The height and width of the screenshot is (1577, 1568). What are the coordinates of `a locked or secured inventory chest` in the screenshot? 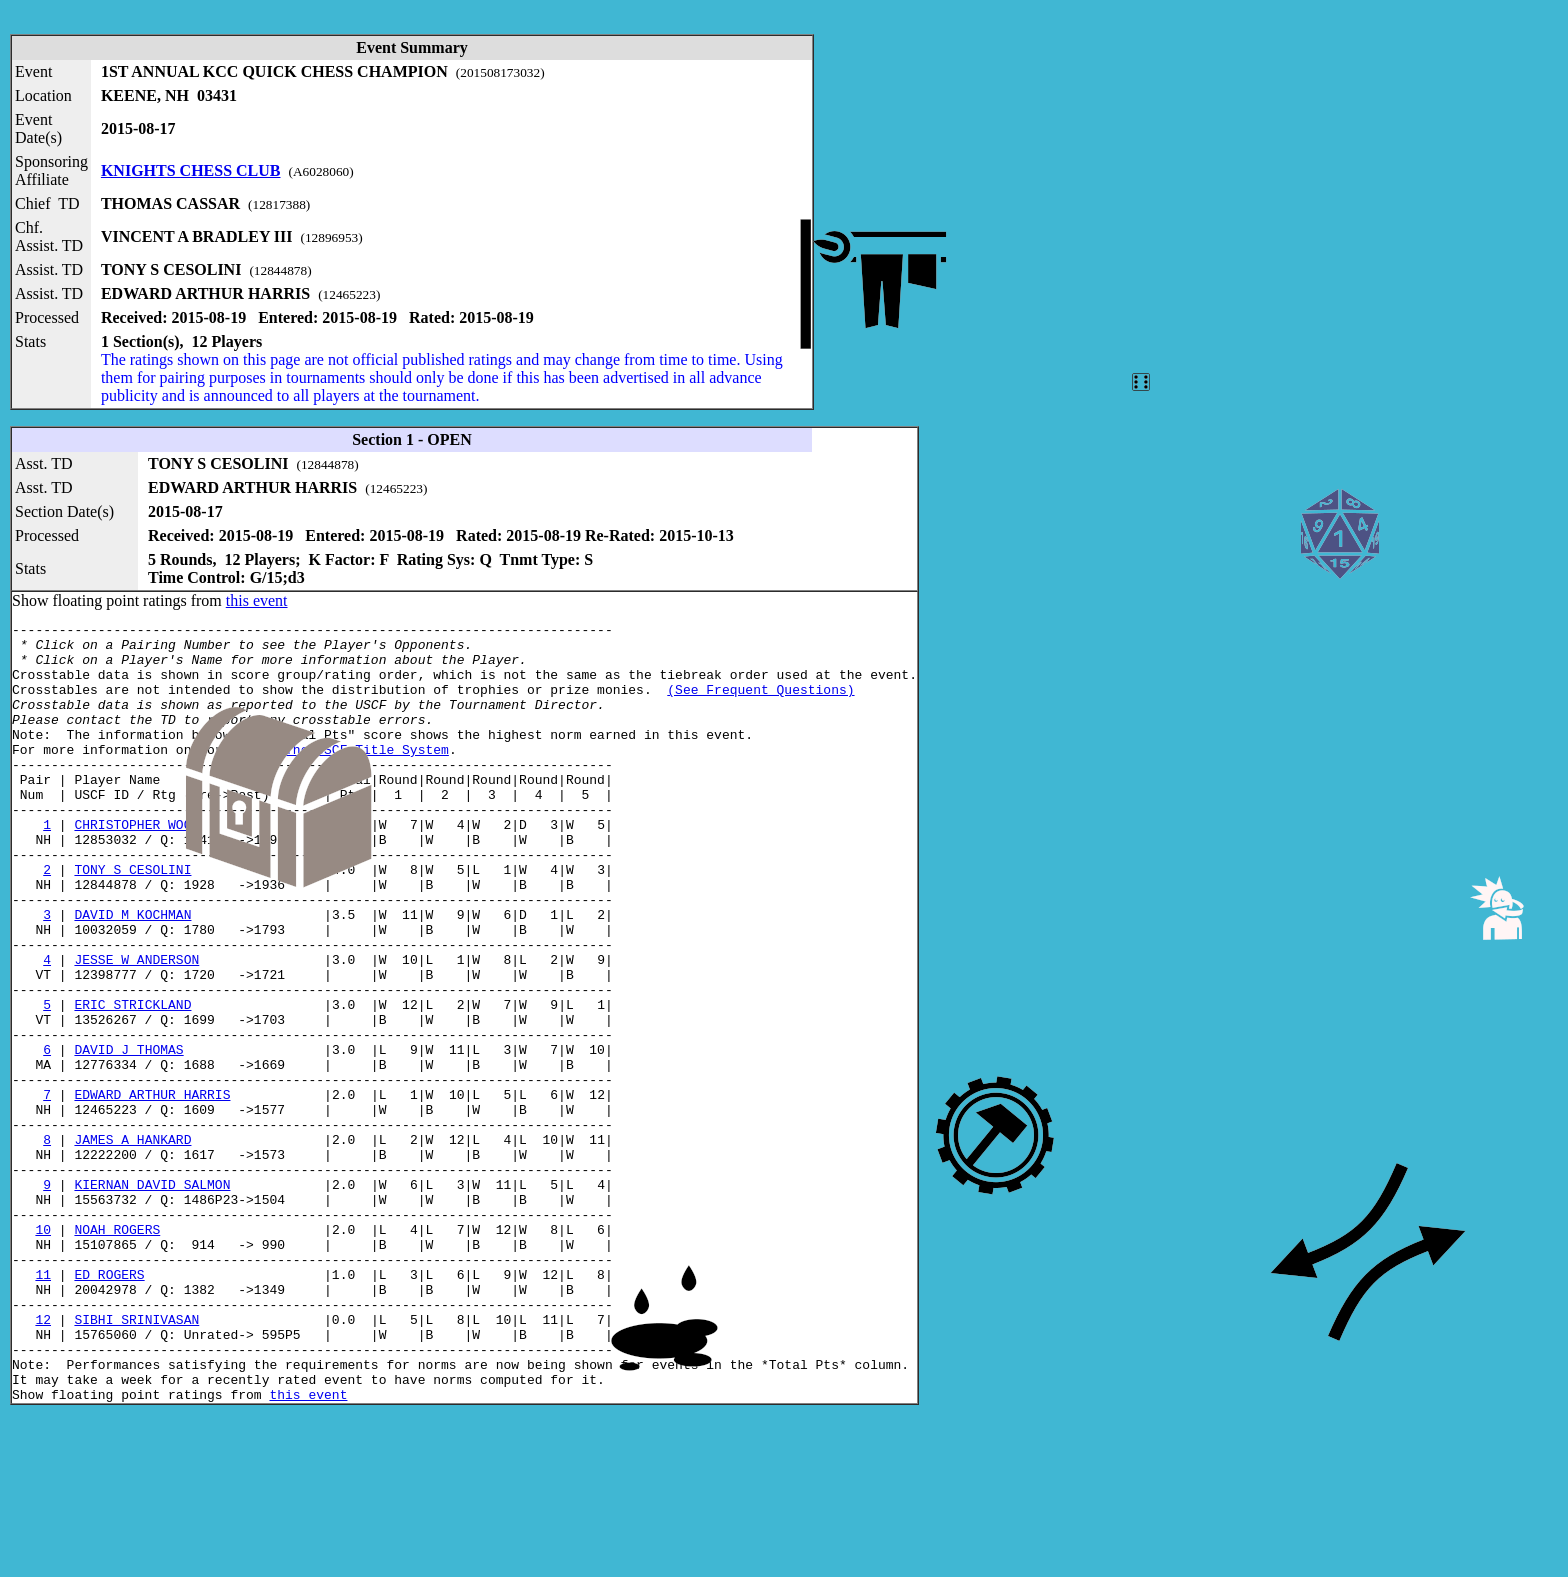 It's located at (279, 799).